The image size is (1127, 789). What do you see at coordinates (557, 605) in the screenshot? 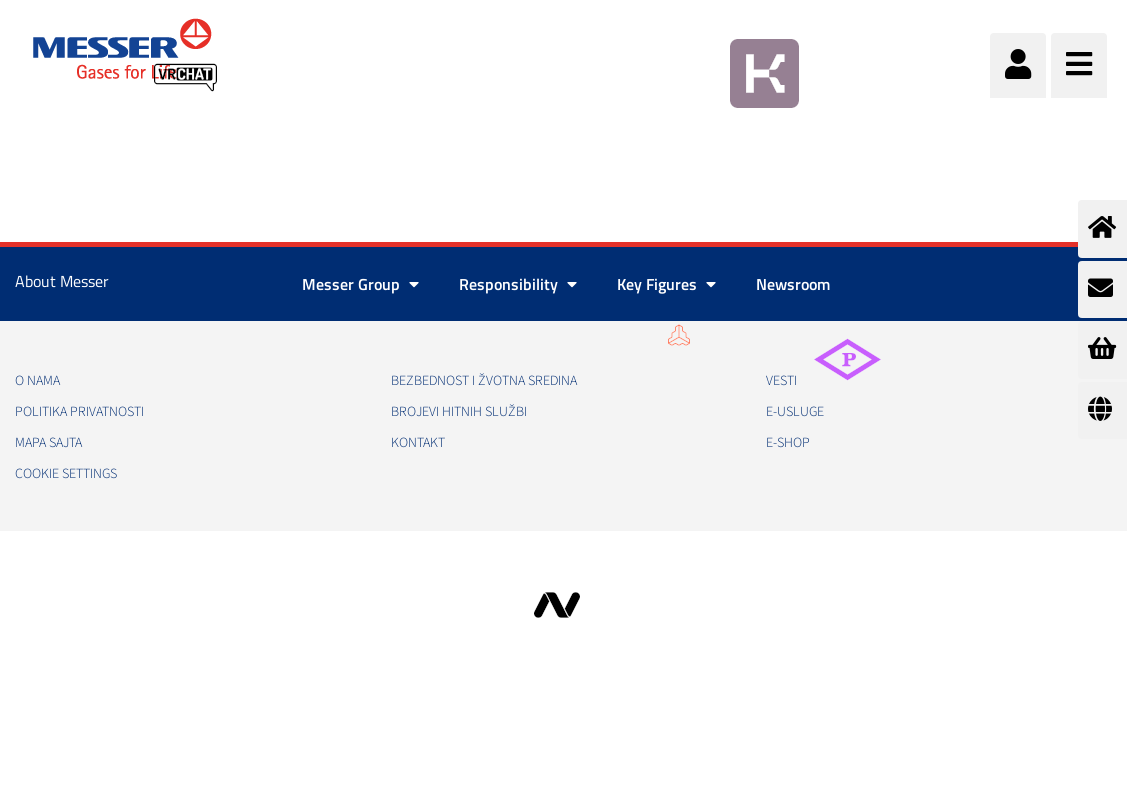
I see `namecheap domain registrar logo` at bounding box center [557, 605].